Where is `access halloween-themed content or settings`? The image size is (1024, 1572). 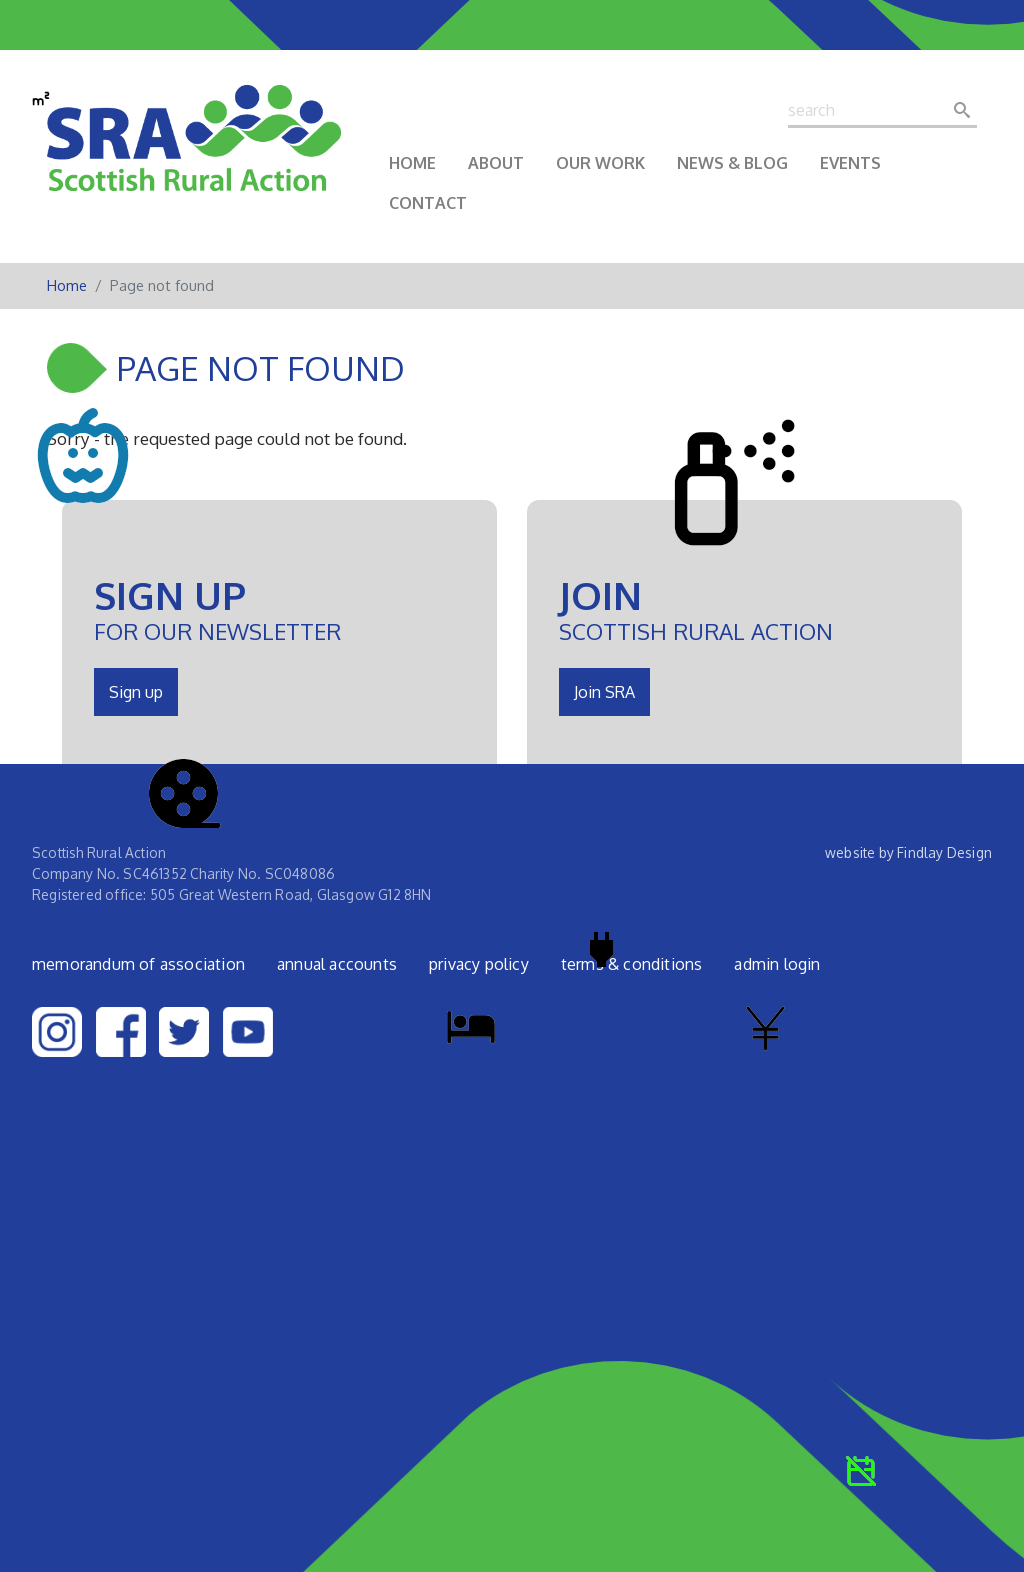 access halloween-themed content or settings is located at coordinates (83, 458).